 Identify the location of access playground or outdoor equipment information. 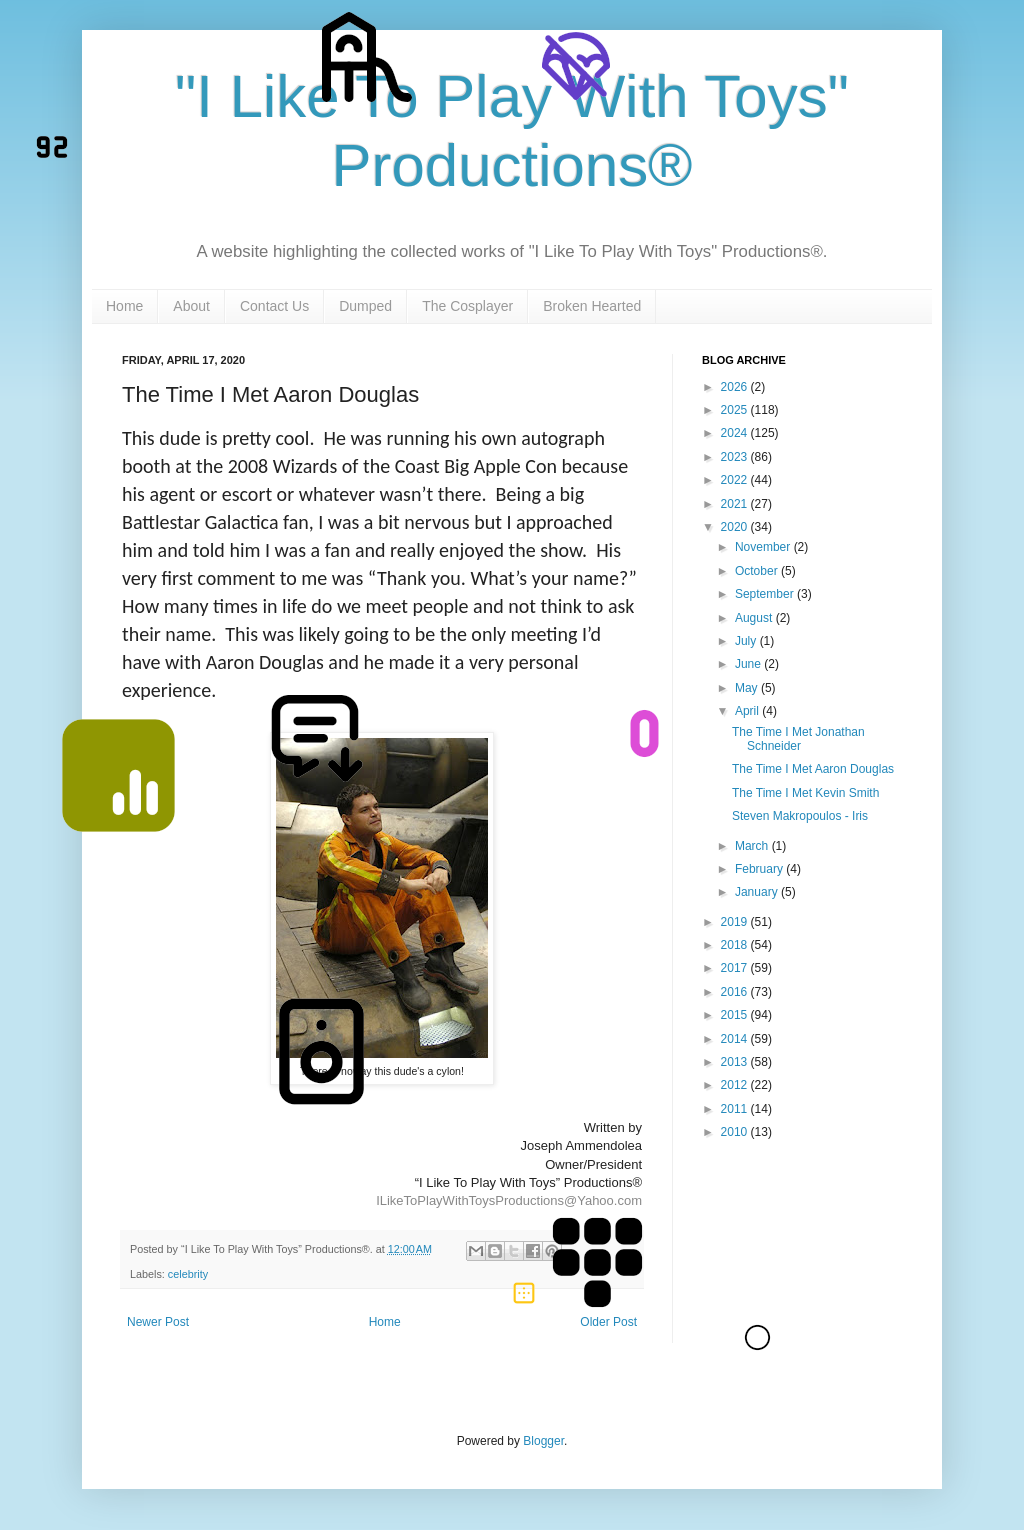
(367, 57).